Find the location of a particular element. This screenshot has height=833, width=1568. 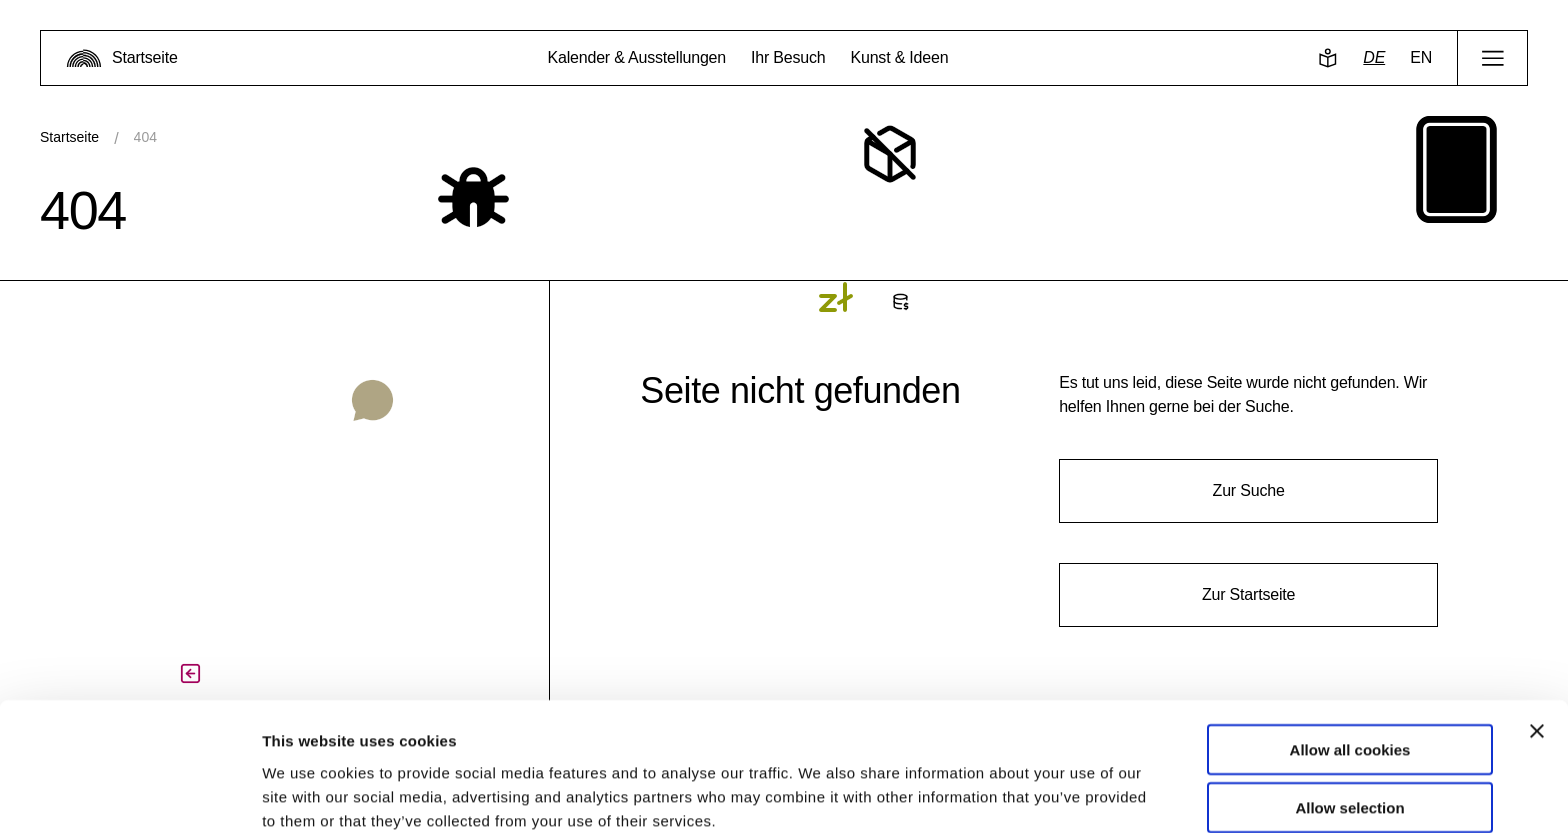

switch to tablet view or portrait mode is located at coordinates (1456, 169).